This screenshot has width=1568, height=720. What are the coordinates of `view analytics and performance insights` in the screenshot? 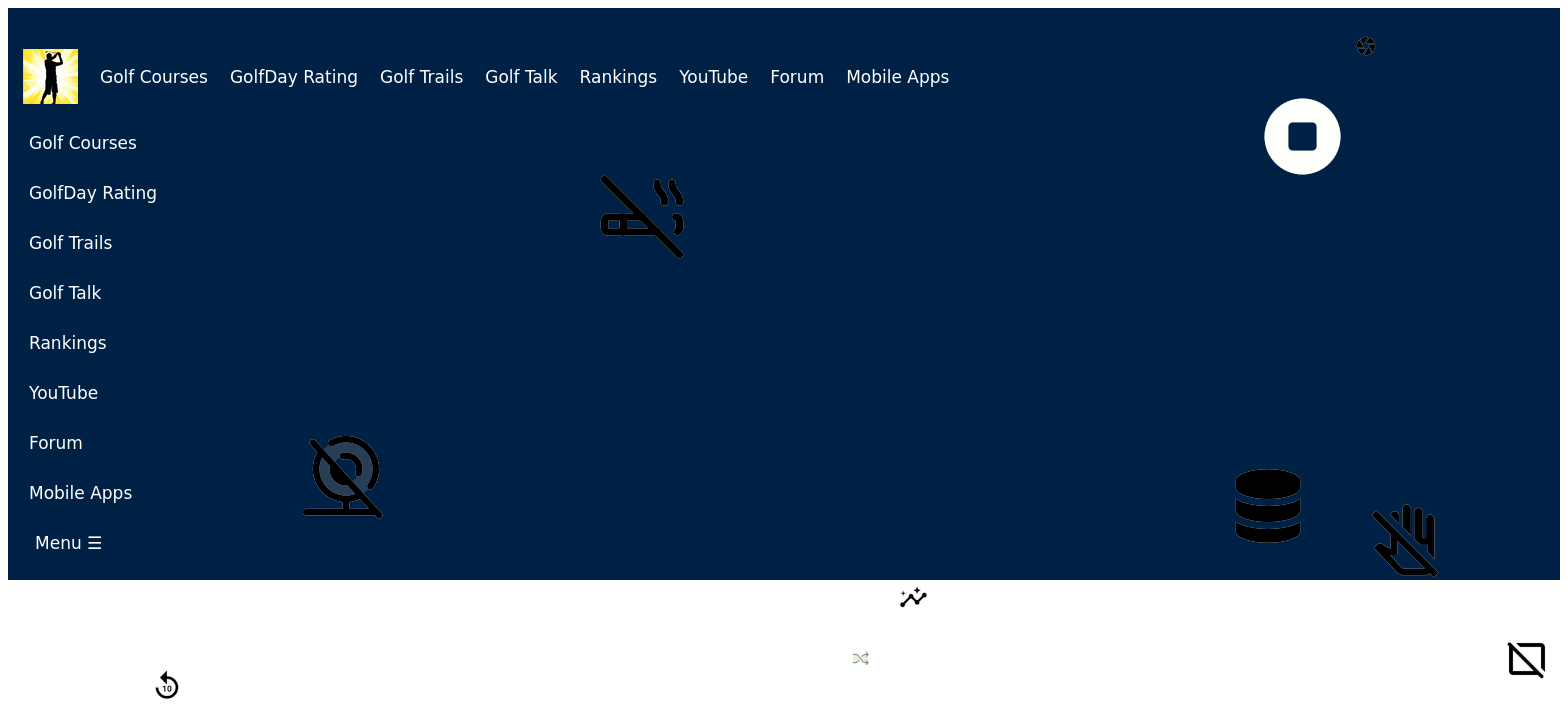 It's located at (913, 597).